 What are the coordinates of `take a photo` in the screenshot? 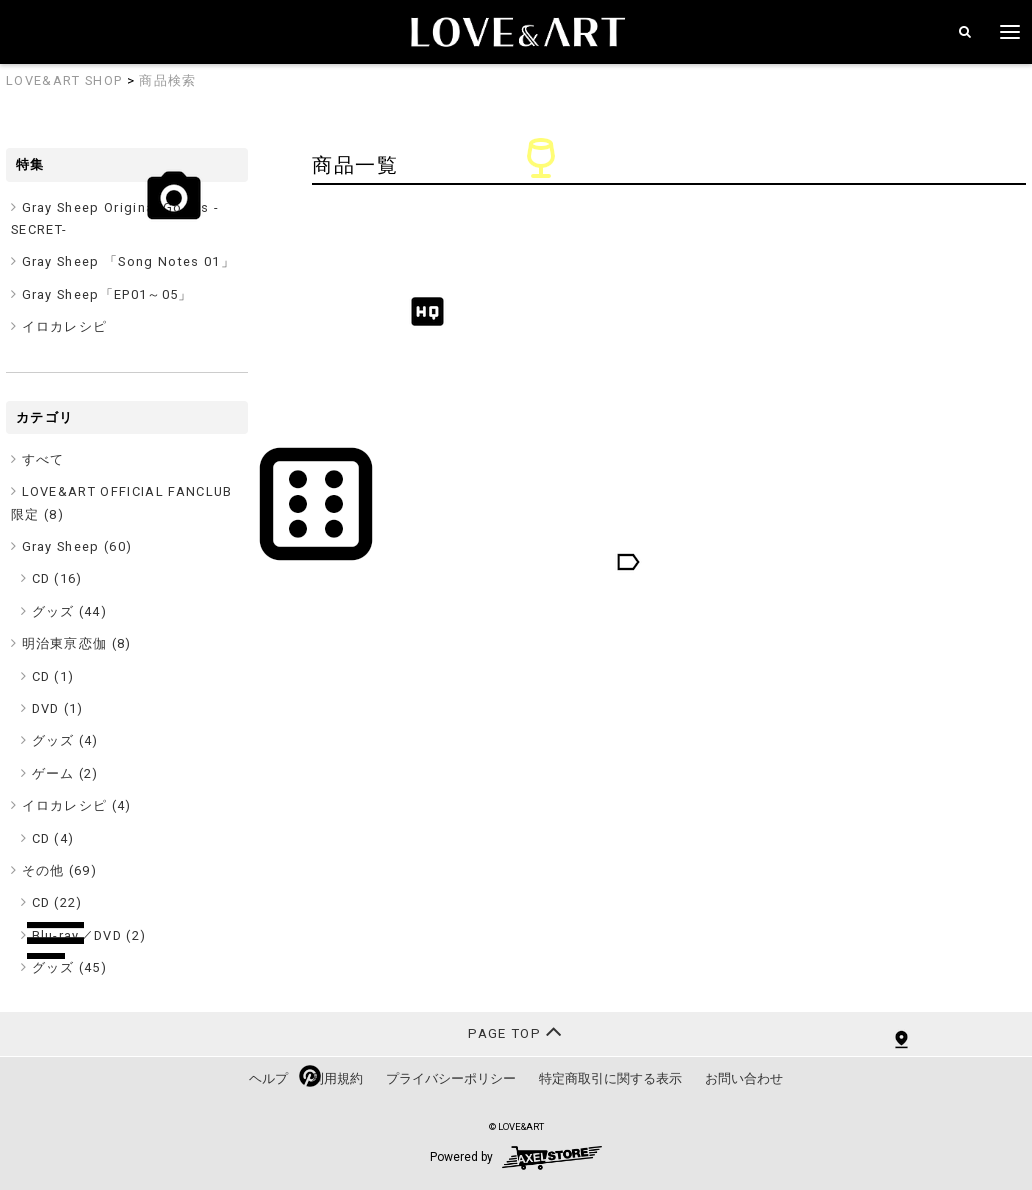 It's located at (174, 198).